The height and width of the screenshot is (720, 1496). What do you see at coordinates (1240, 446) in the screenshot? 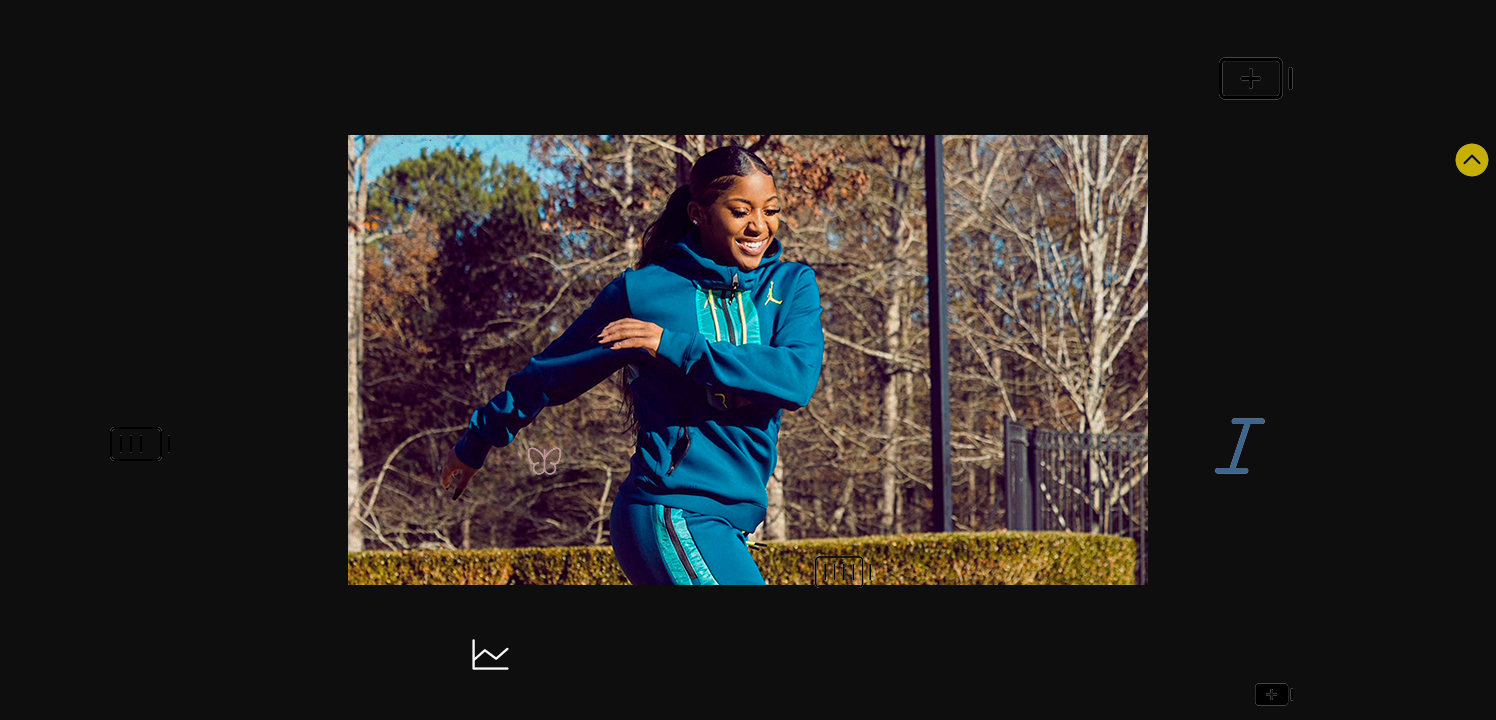
I see `apply italic formatting to selected text` at bounding box center [1240, 446].